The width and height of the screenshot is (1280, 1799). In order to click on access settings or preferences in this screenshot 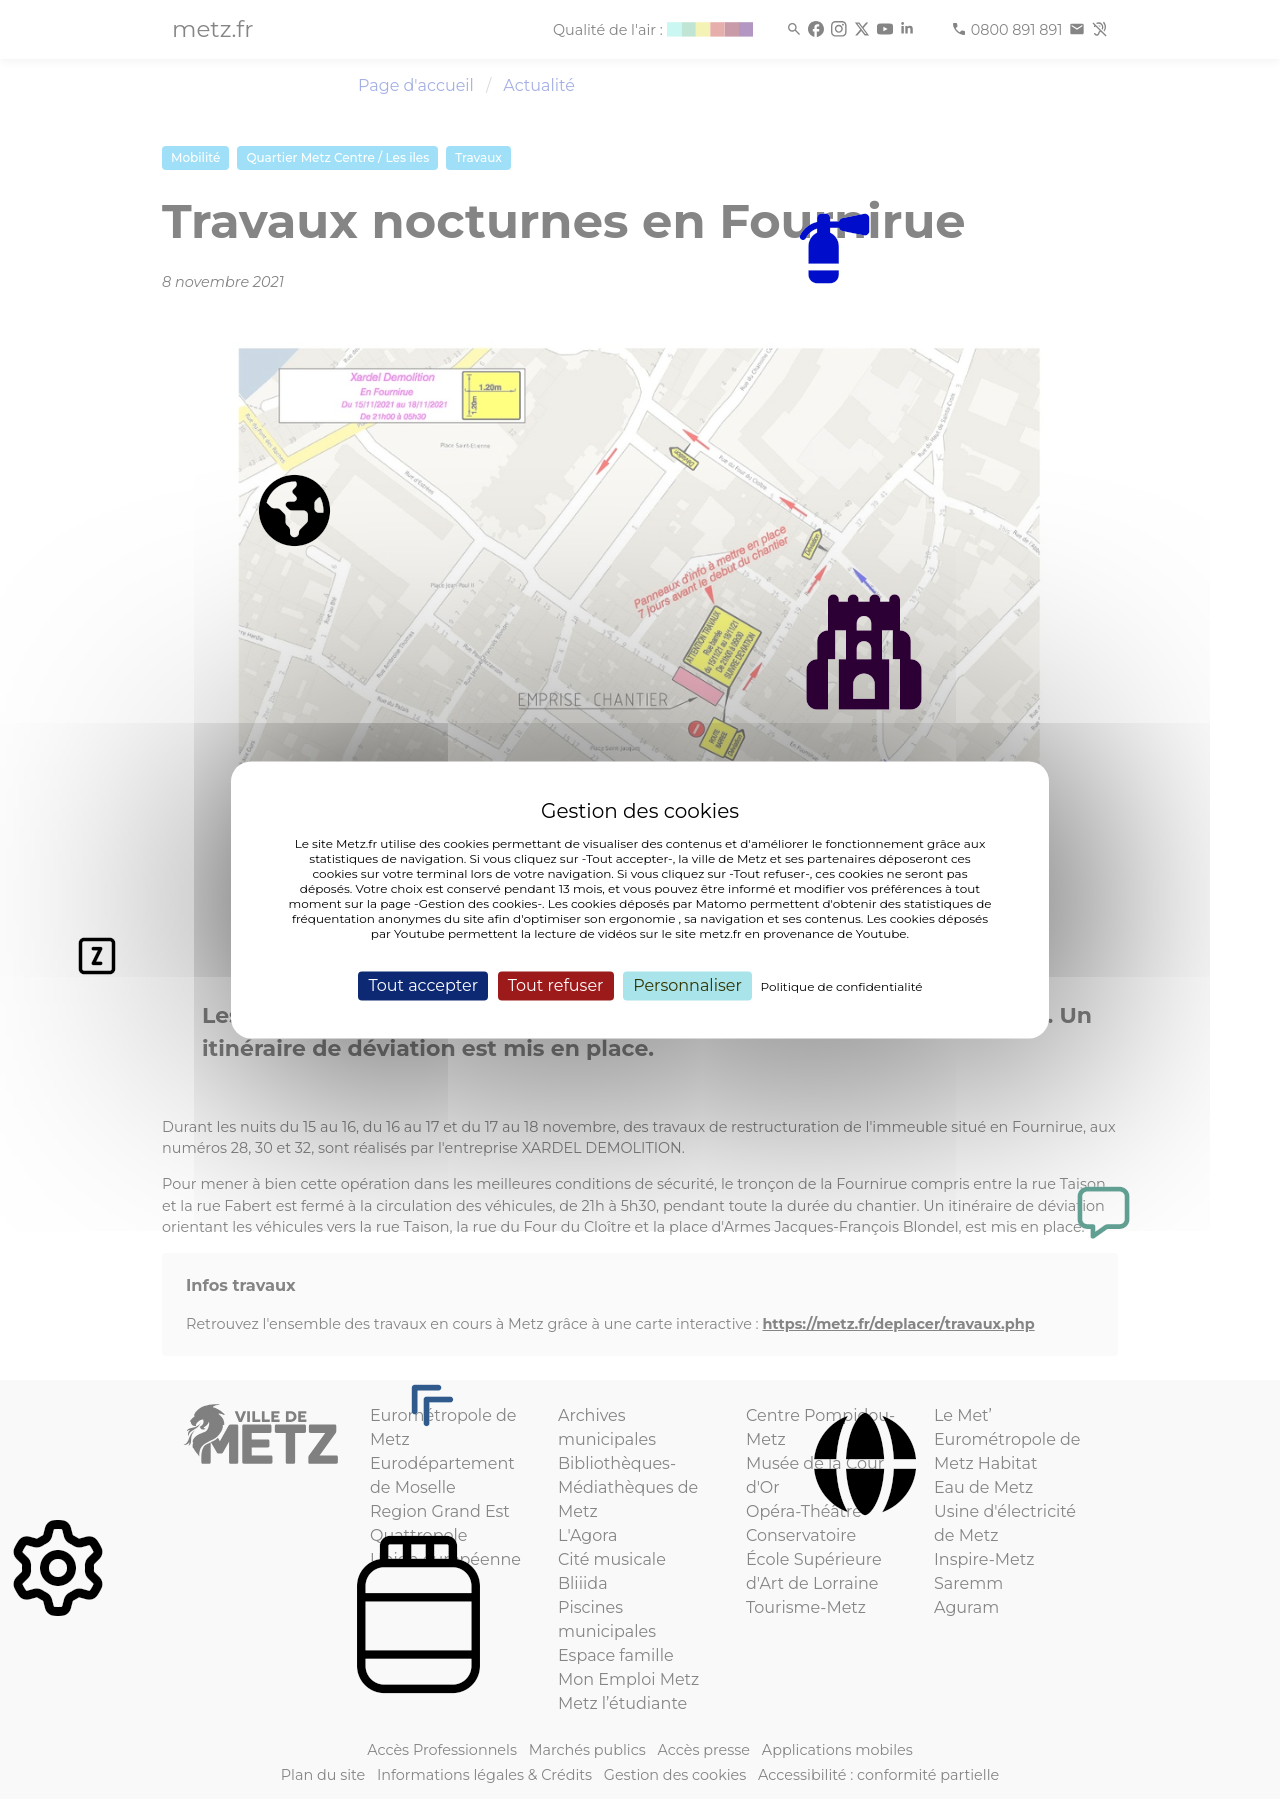, I will do `click(58, 1568)`.